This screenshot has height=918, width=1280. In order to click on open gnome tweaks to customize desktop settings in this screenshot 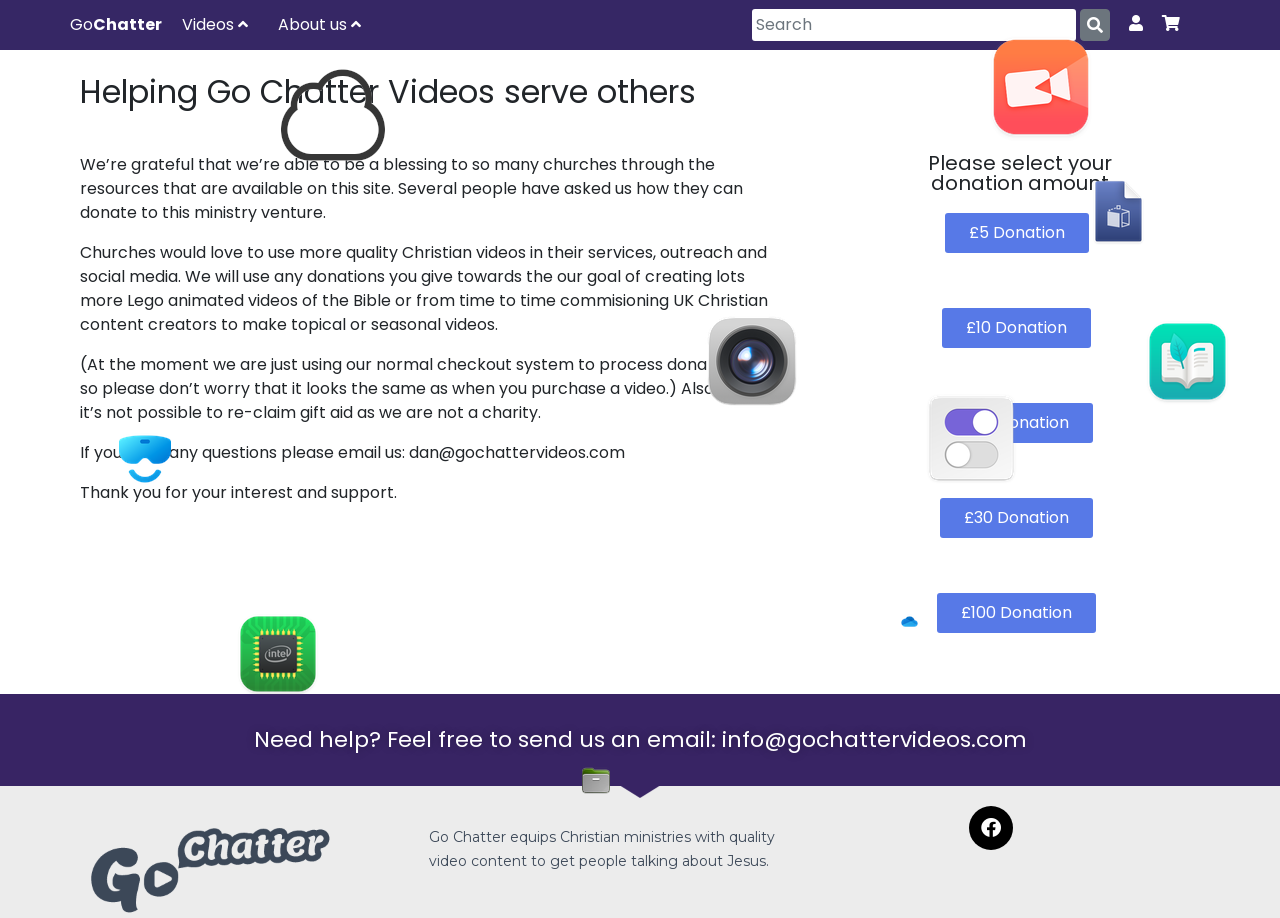, I will do `click(971, 438)`.